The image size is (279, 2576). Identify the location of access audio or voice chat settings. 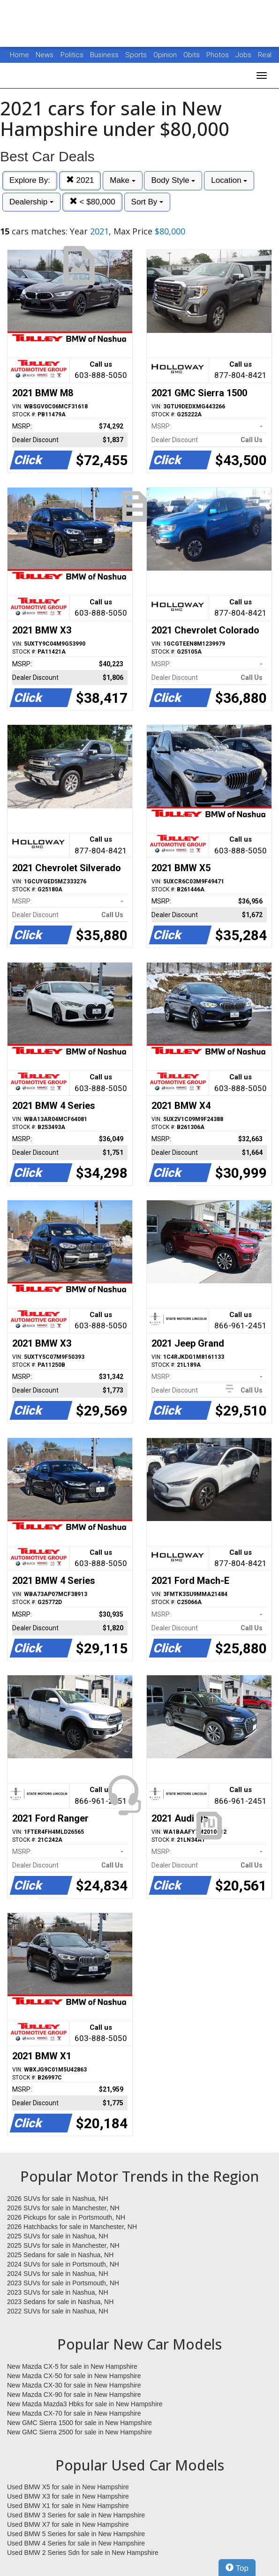
(123, 1795).